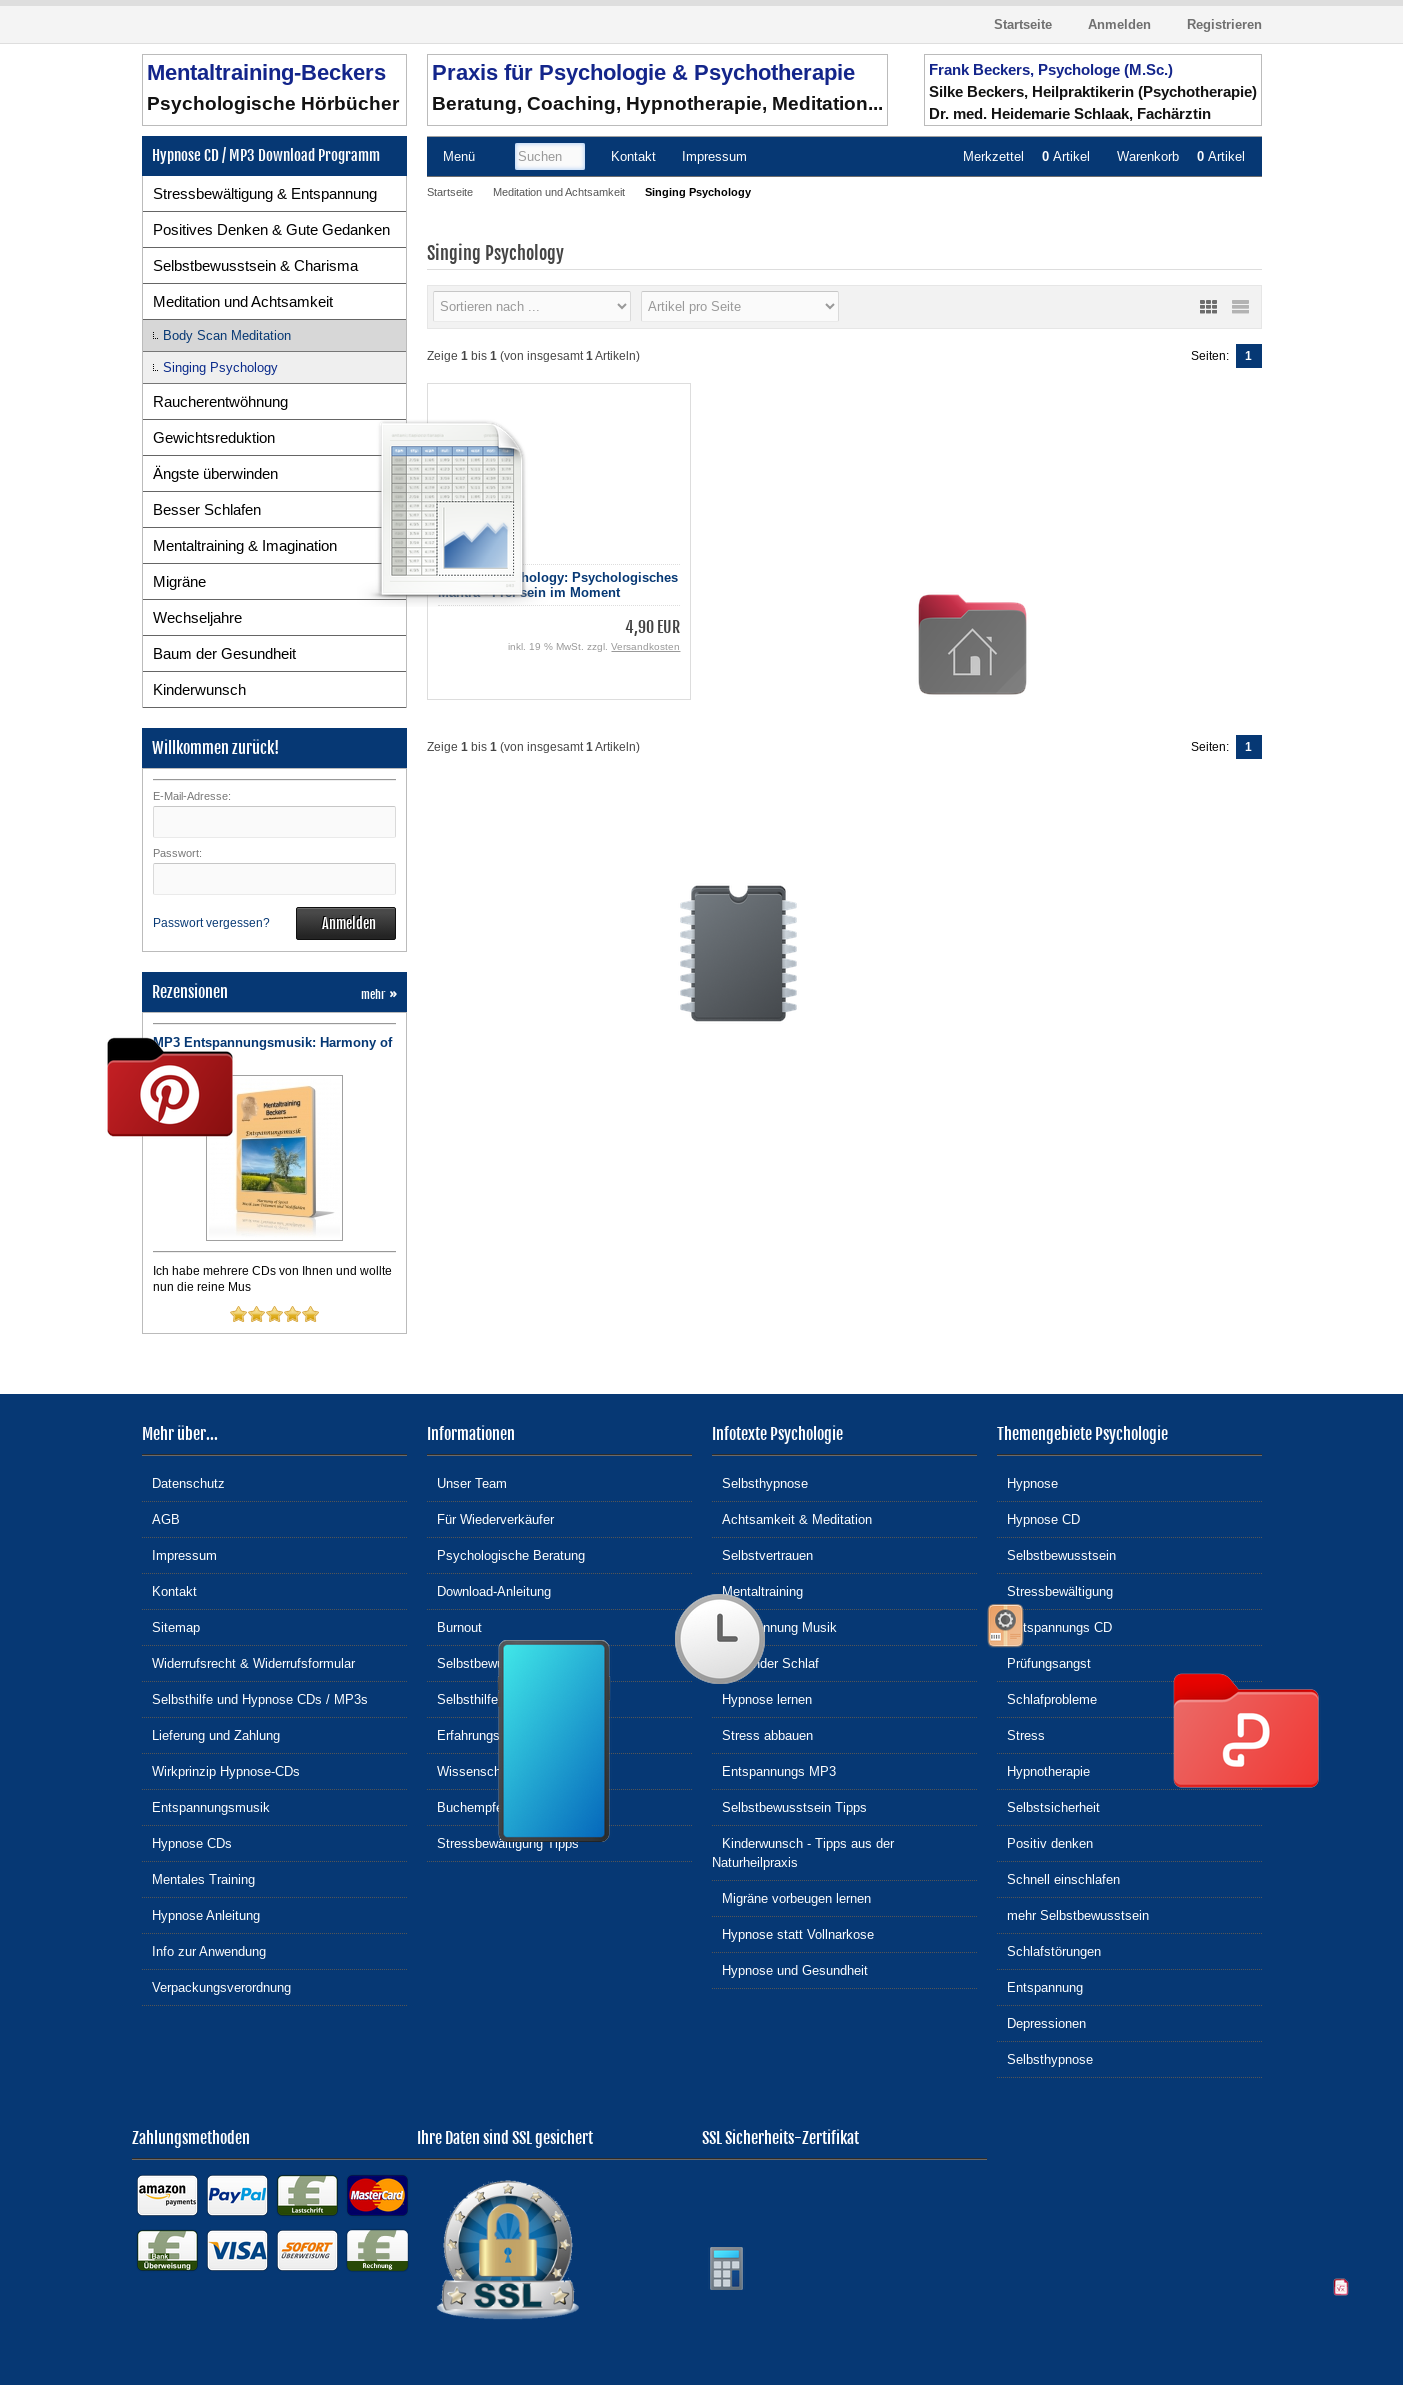 This screenshot has width=1403, height=2385. What do you see at coordinates (554, 1741) in the screenshot?
I see `indicates a connected mobile device` at bounding box center [554, 1741].